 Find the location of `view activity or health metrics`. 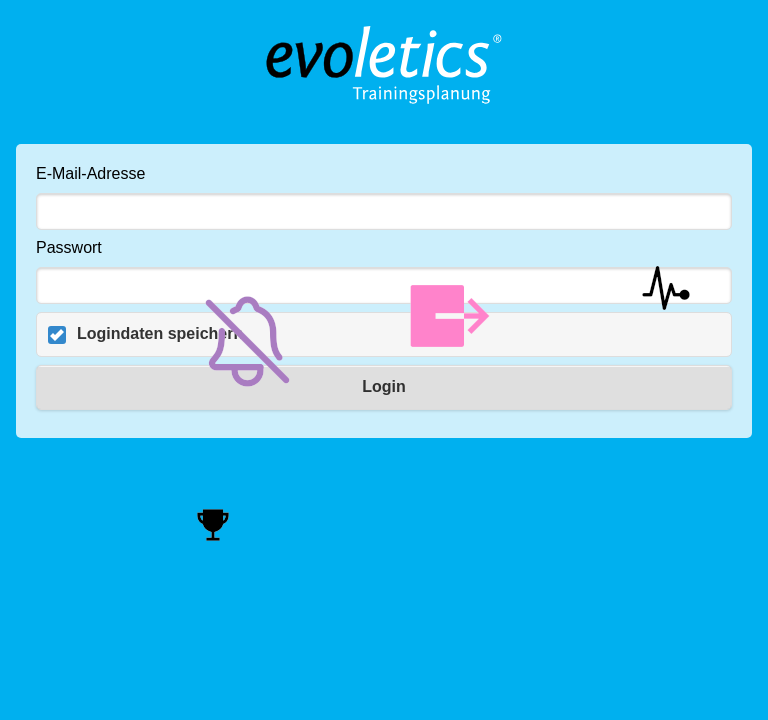

view activity or health metrics is located at coordinates (666, 288).